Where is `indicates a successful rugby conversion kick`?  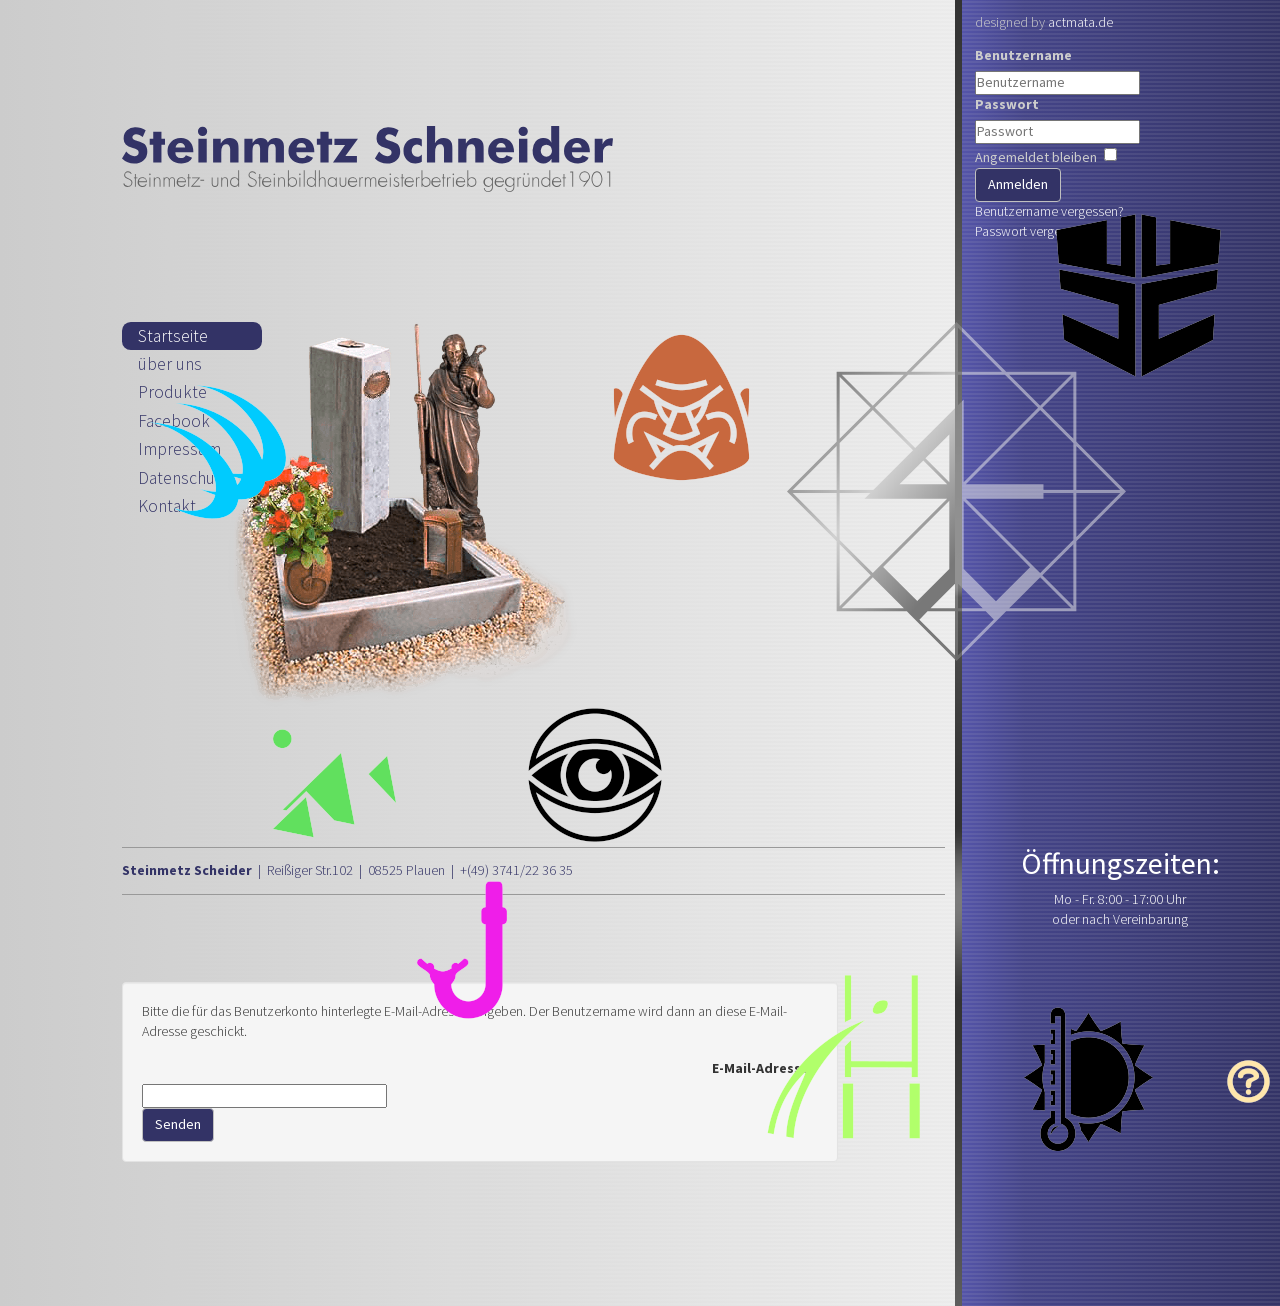
indicates a successful rugby conversion kick is located at coordinates (848, 1058).